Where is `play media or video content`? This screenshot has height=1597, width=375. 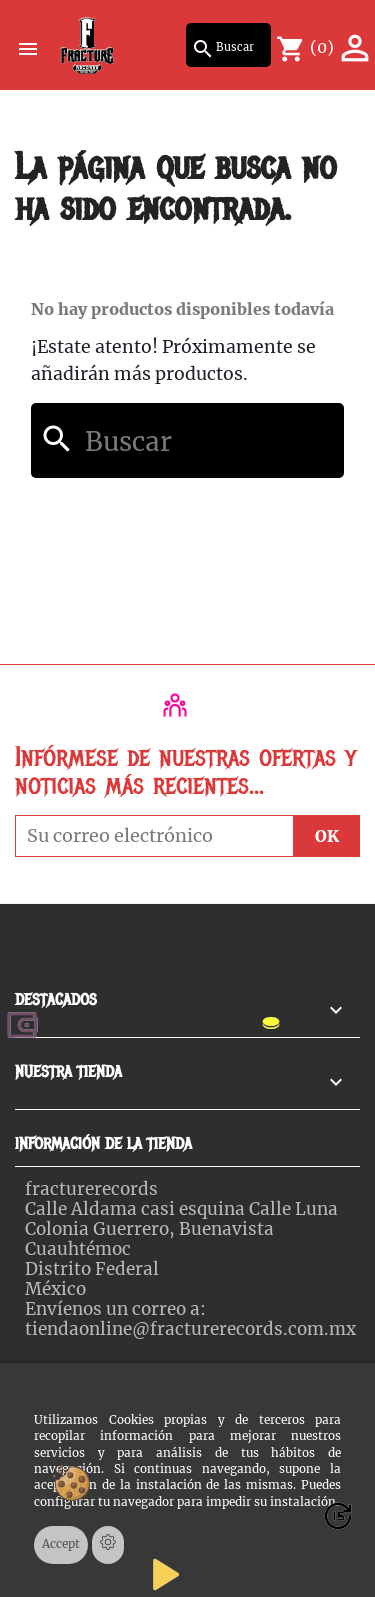
play media or video content is located at coordinates (163, 1574).